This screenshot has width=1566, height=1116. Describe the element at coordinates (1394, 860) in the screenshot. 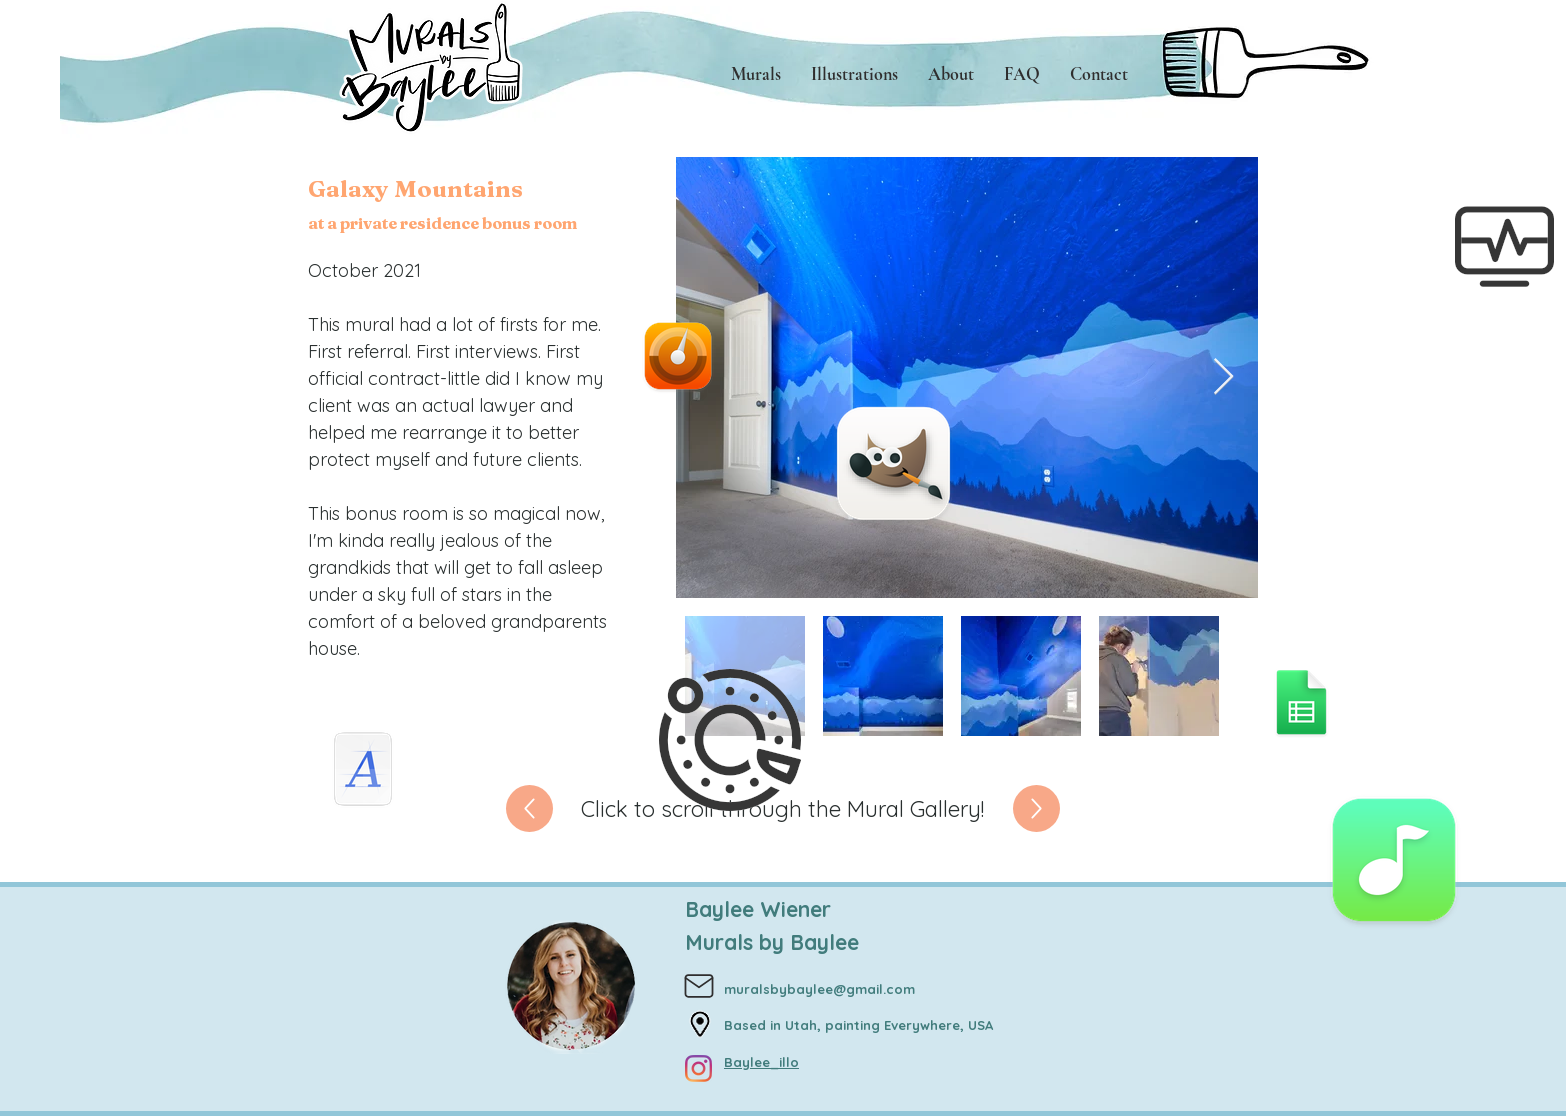

I see `open juk music player app` at that location.